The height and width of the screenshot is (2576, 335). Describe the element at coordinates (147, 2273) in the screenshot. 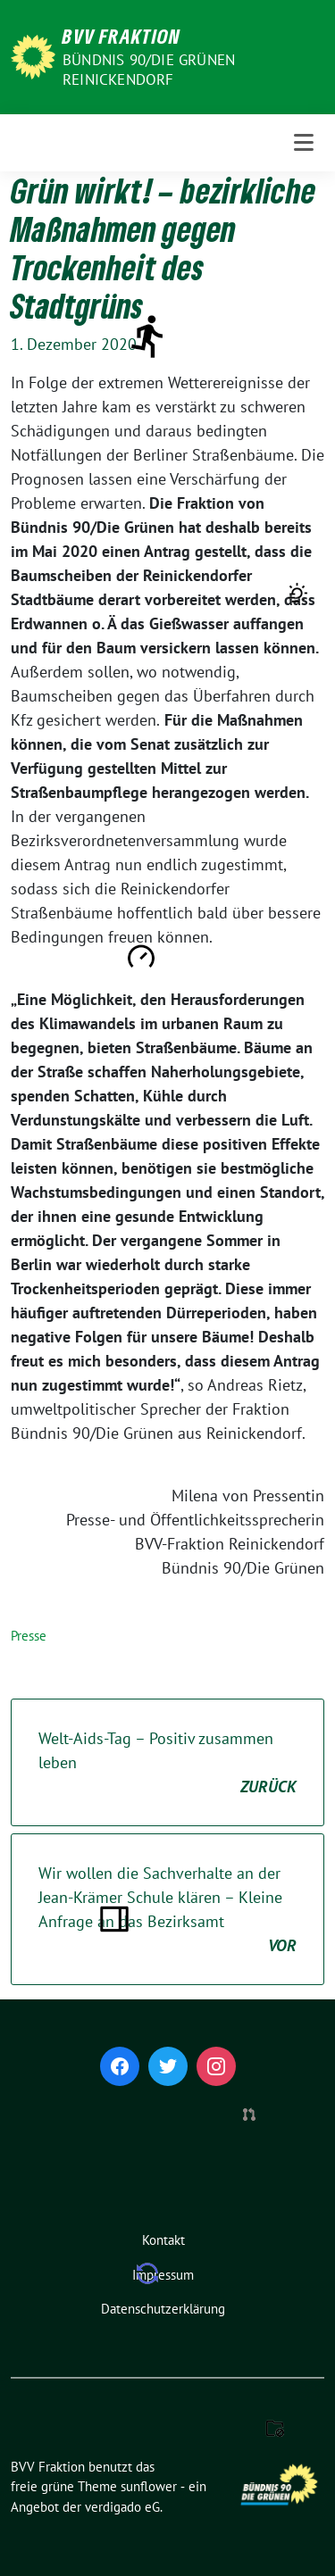

I see `undo or revert to previous state` at that location.